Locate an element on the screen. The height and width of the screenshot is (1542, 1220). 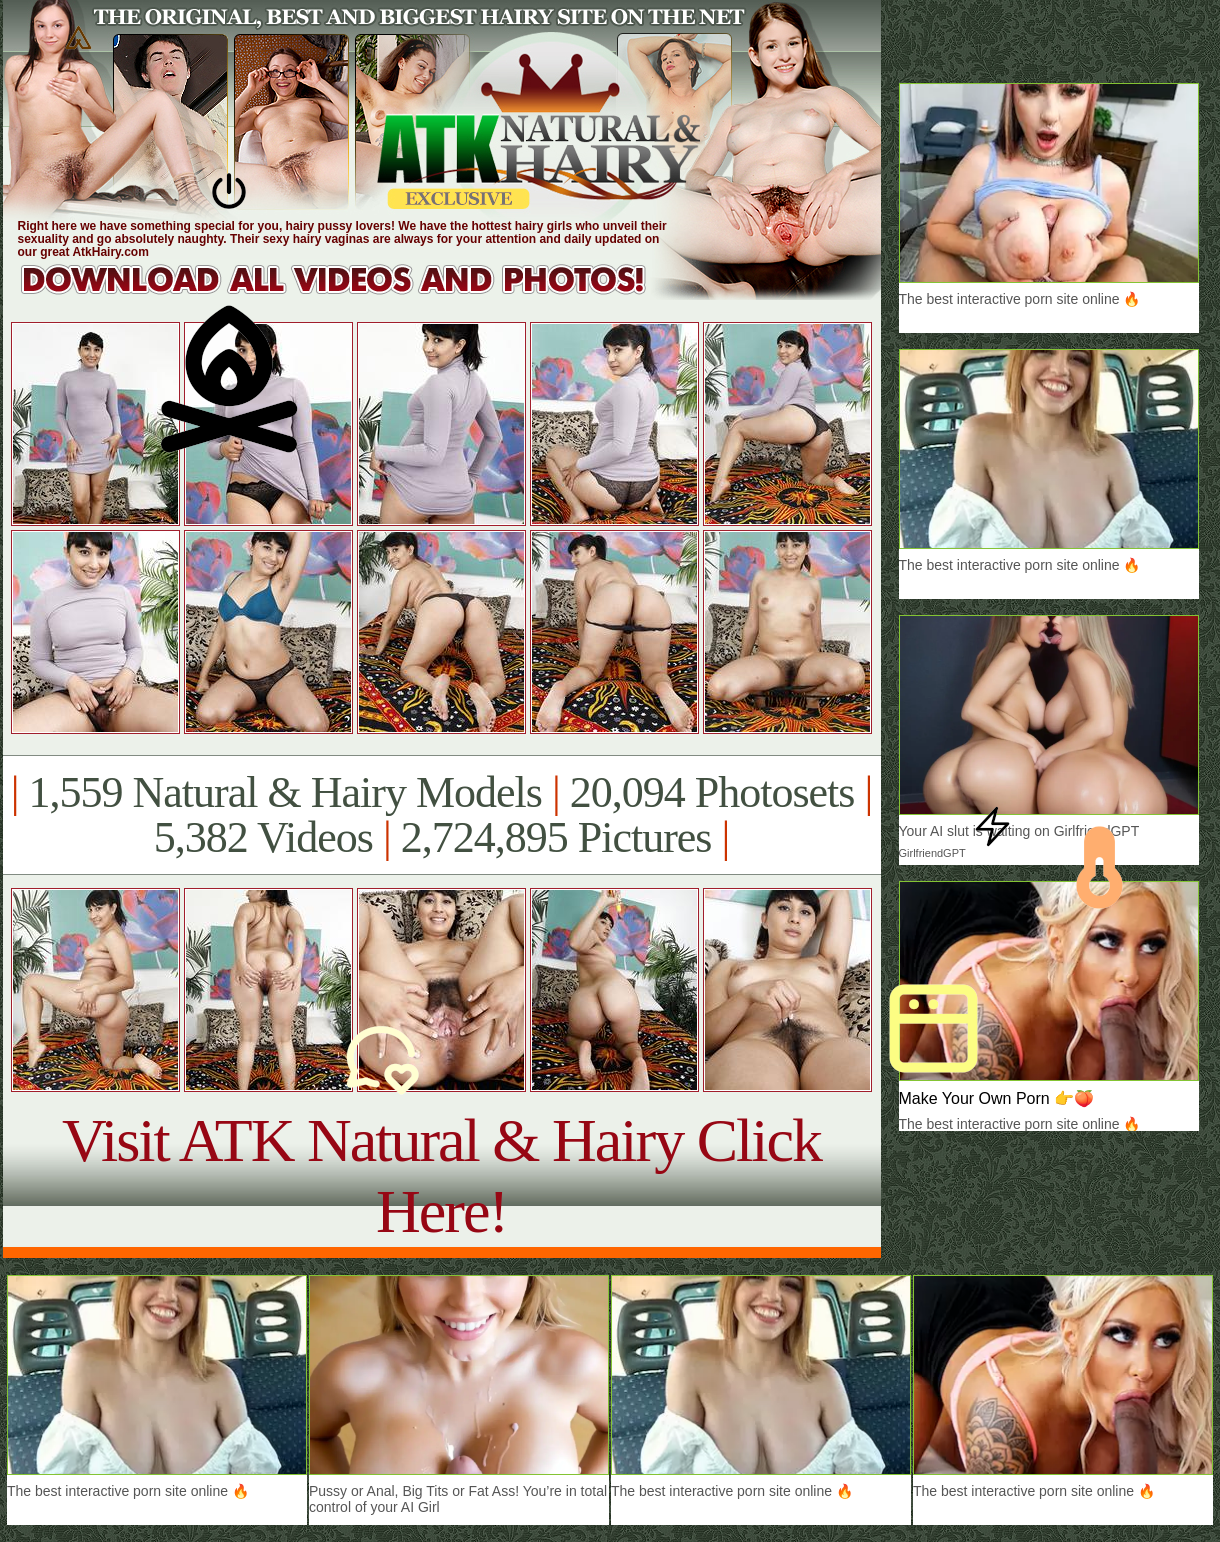
view liked or favorited messages is located at coordinates (381, 1057).